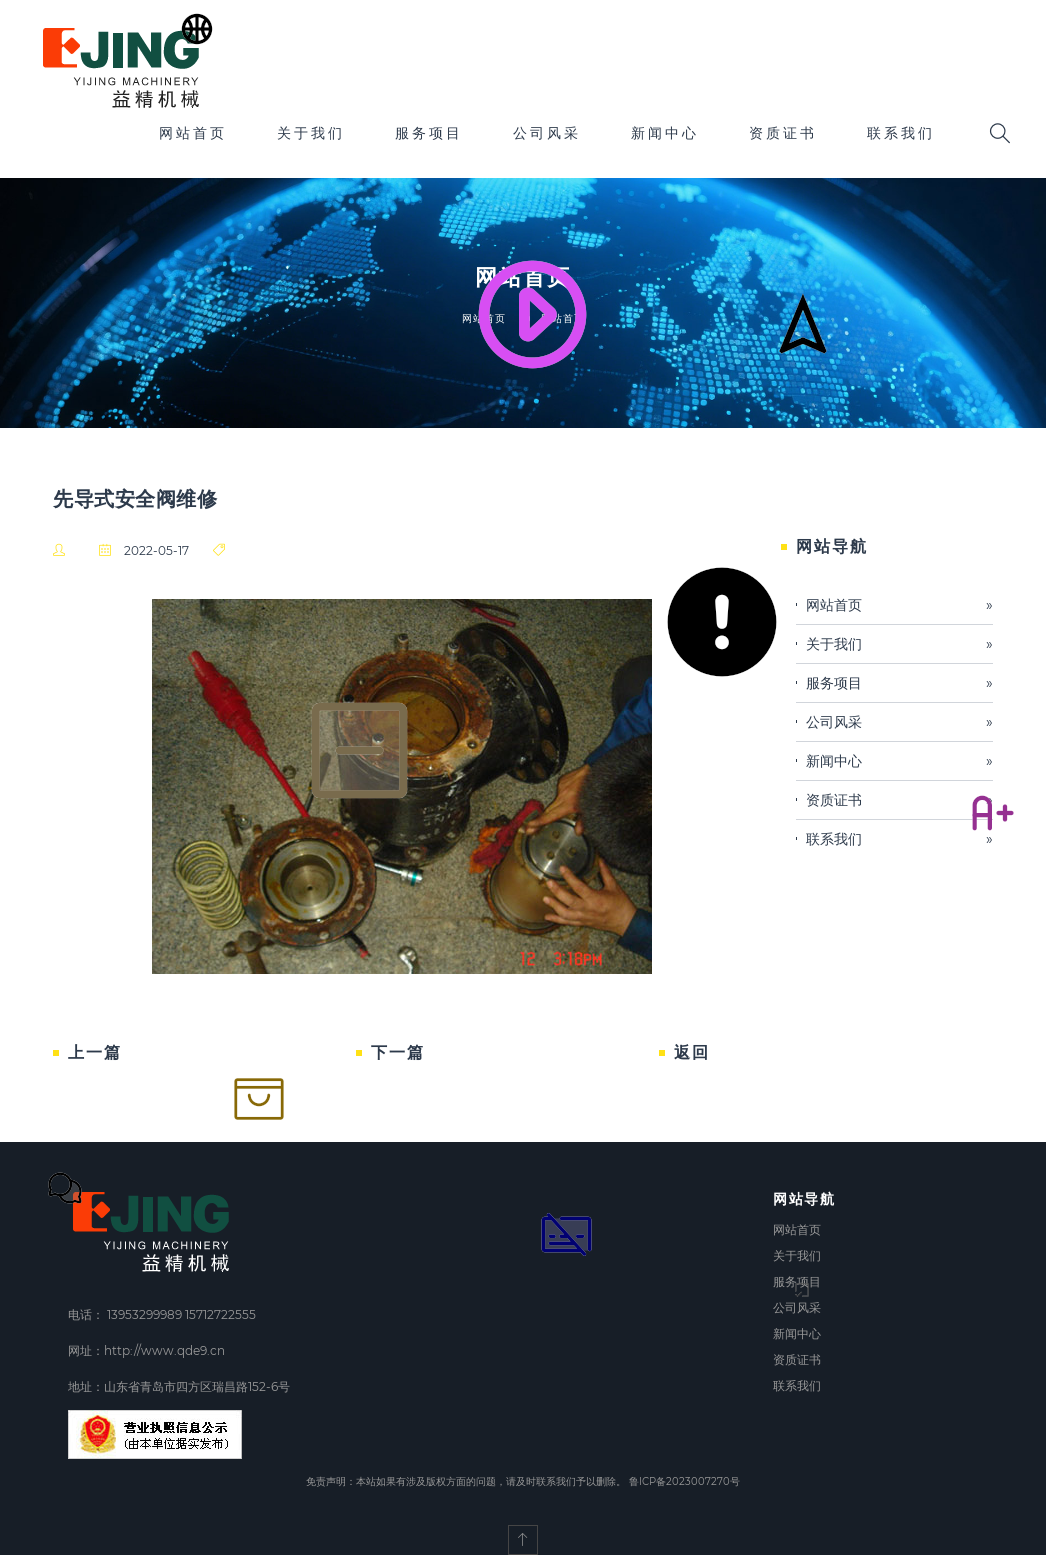 This screenshot has width=1046, height=1555. I want to click on open chat or messaging, so click(65, 1188).